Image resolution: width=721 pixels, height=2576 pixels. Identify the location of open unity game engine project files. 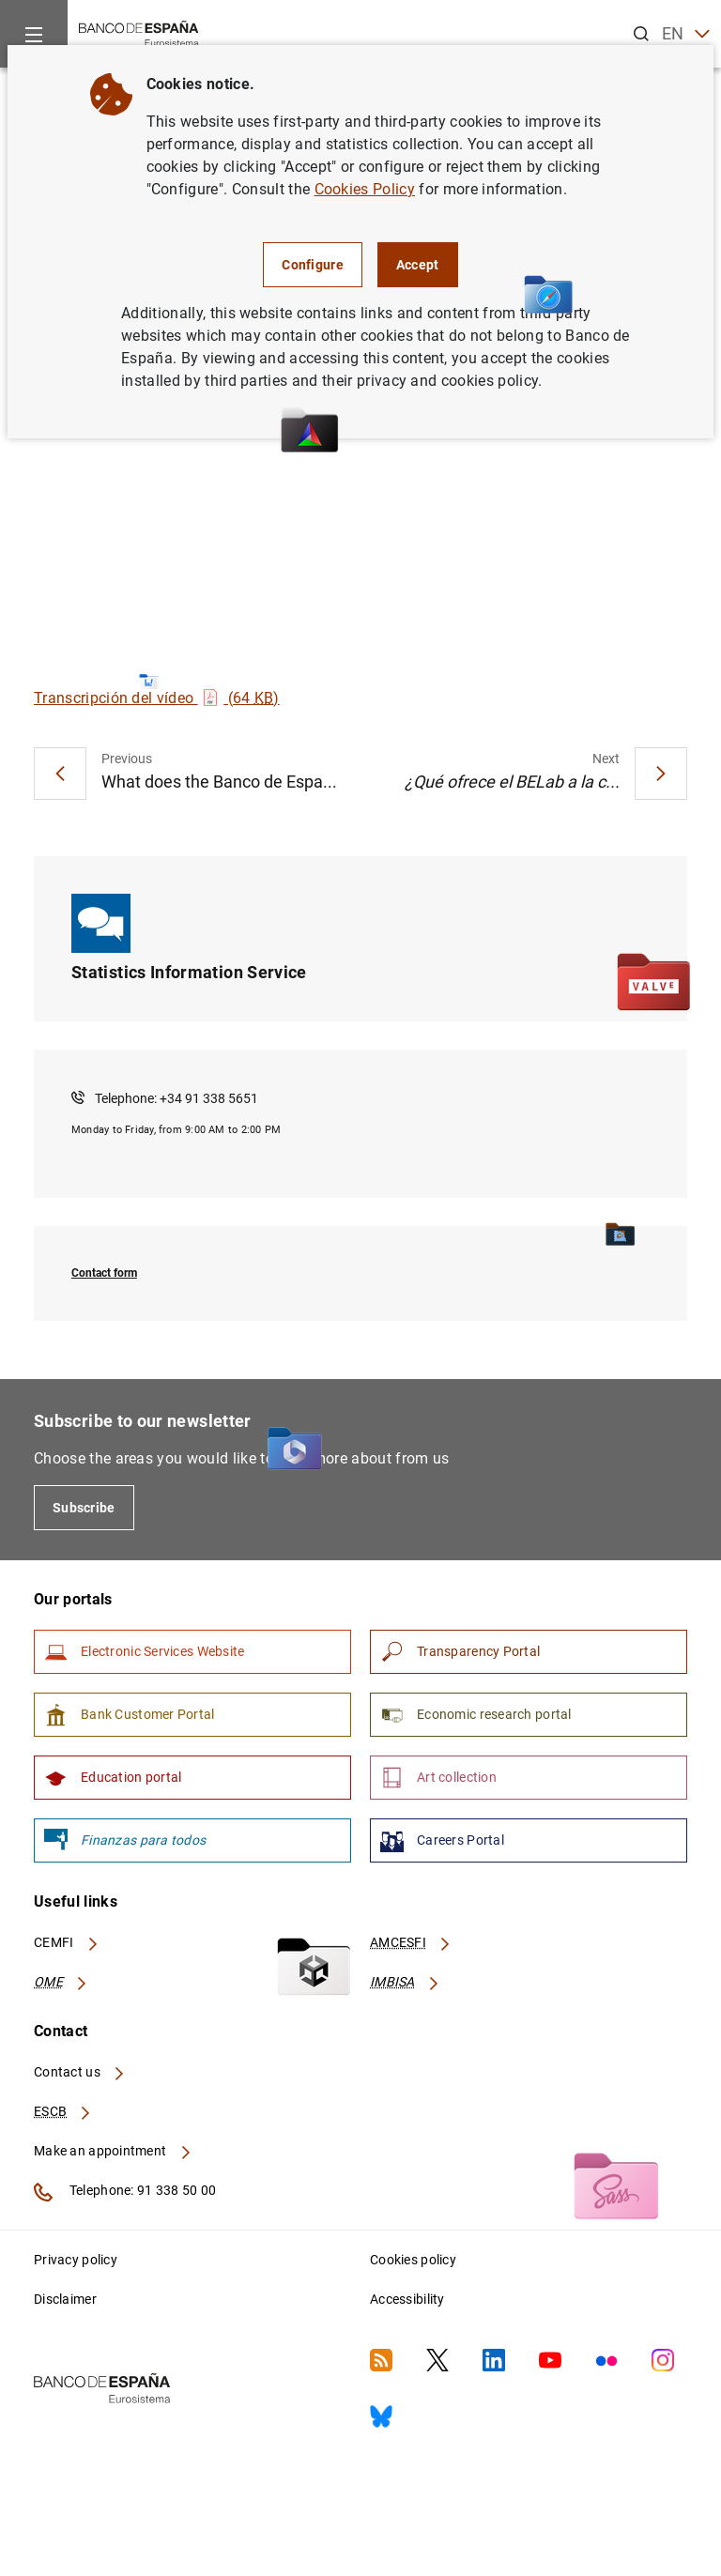
(314, 1969).